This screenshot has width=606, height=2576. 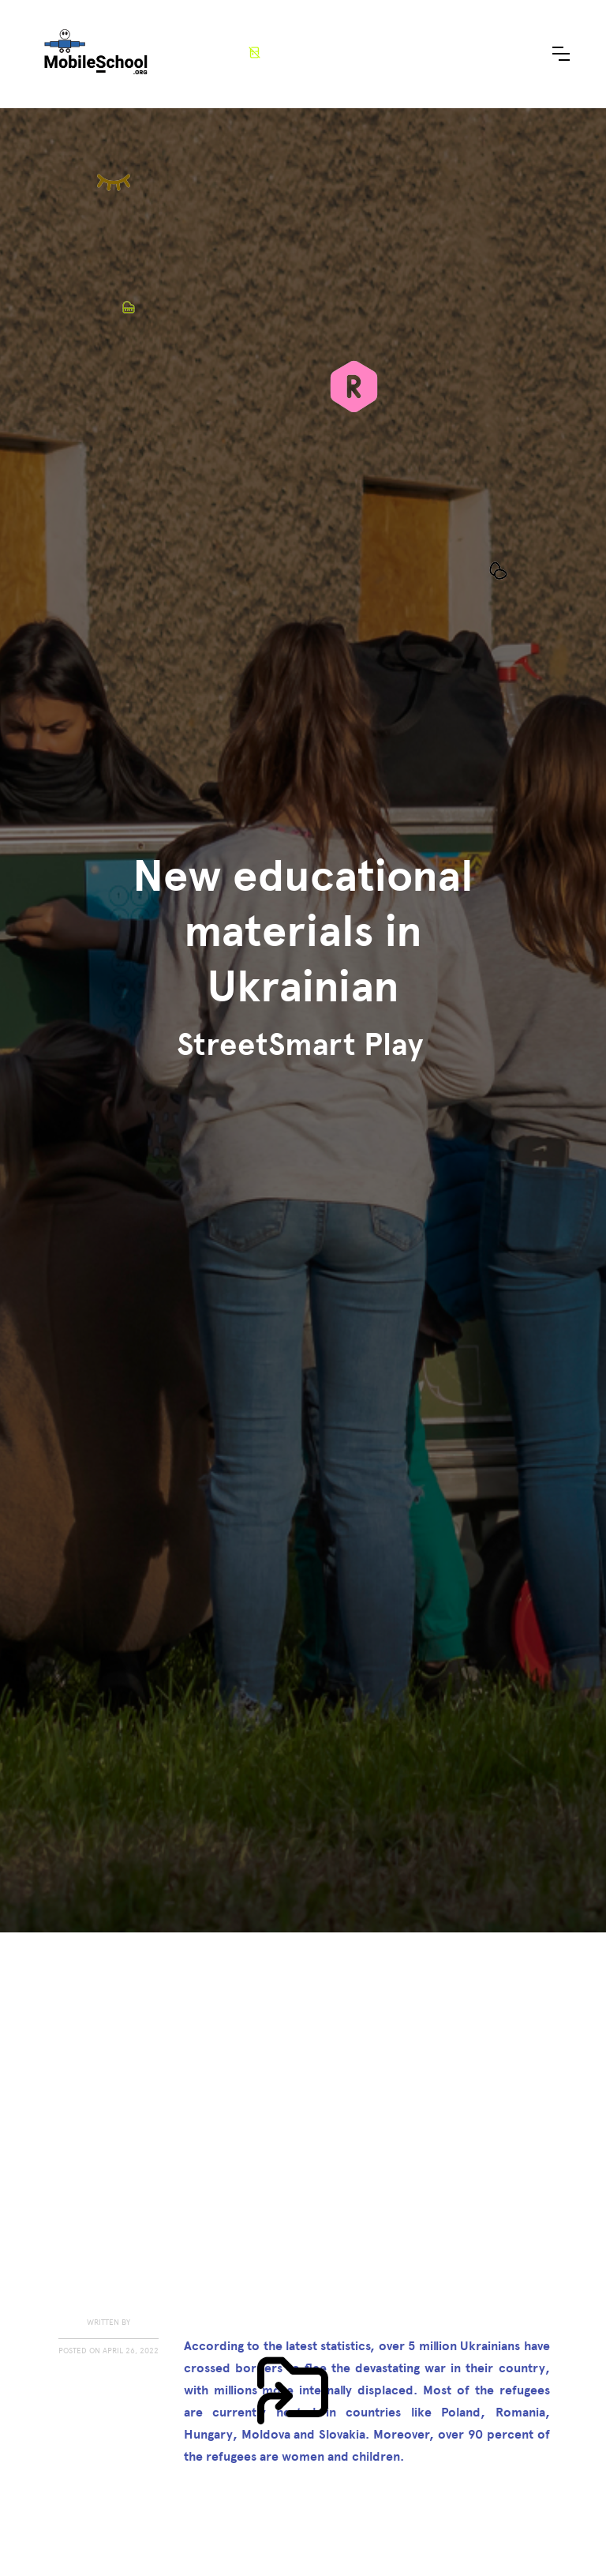 I want to click on browse egg or breakfast recipes, so click(x=498, y=569).